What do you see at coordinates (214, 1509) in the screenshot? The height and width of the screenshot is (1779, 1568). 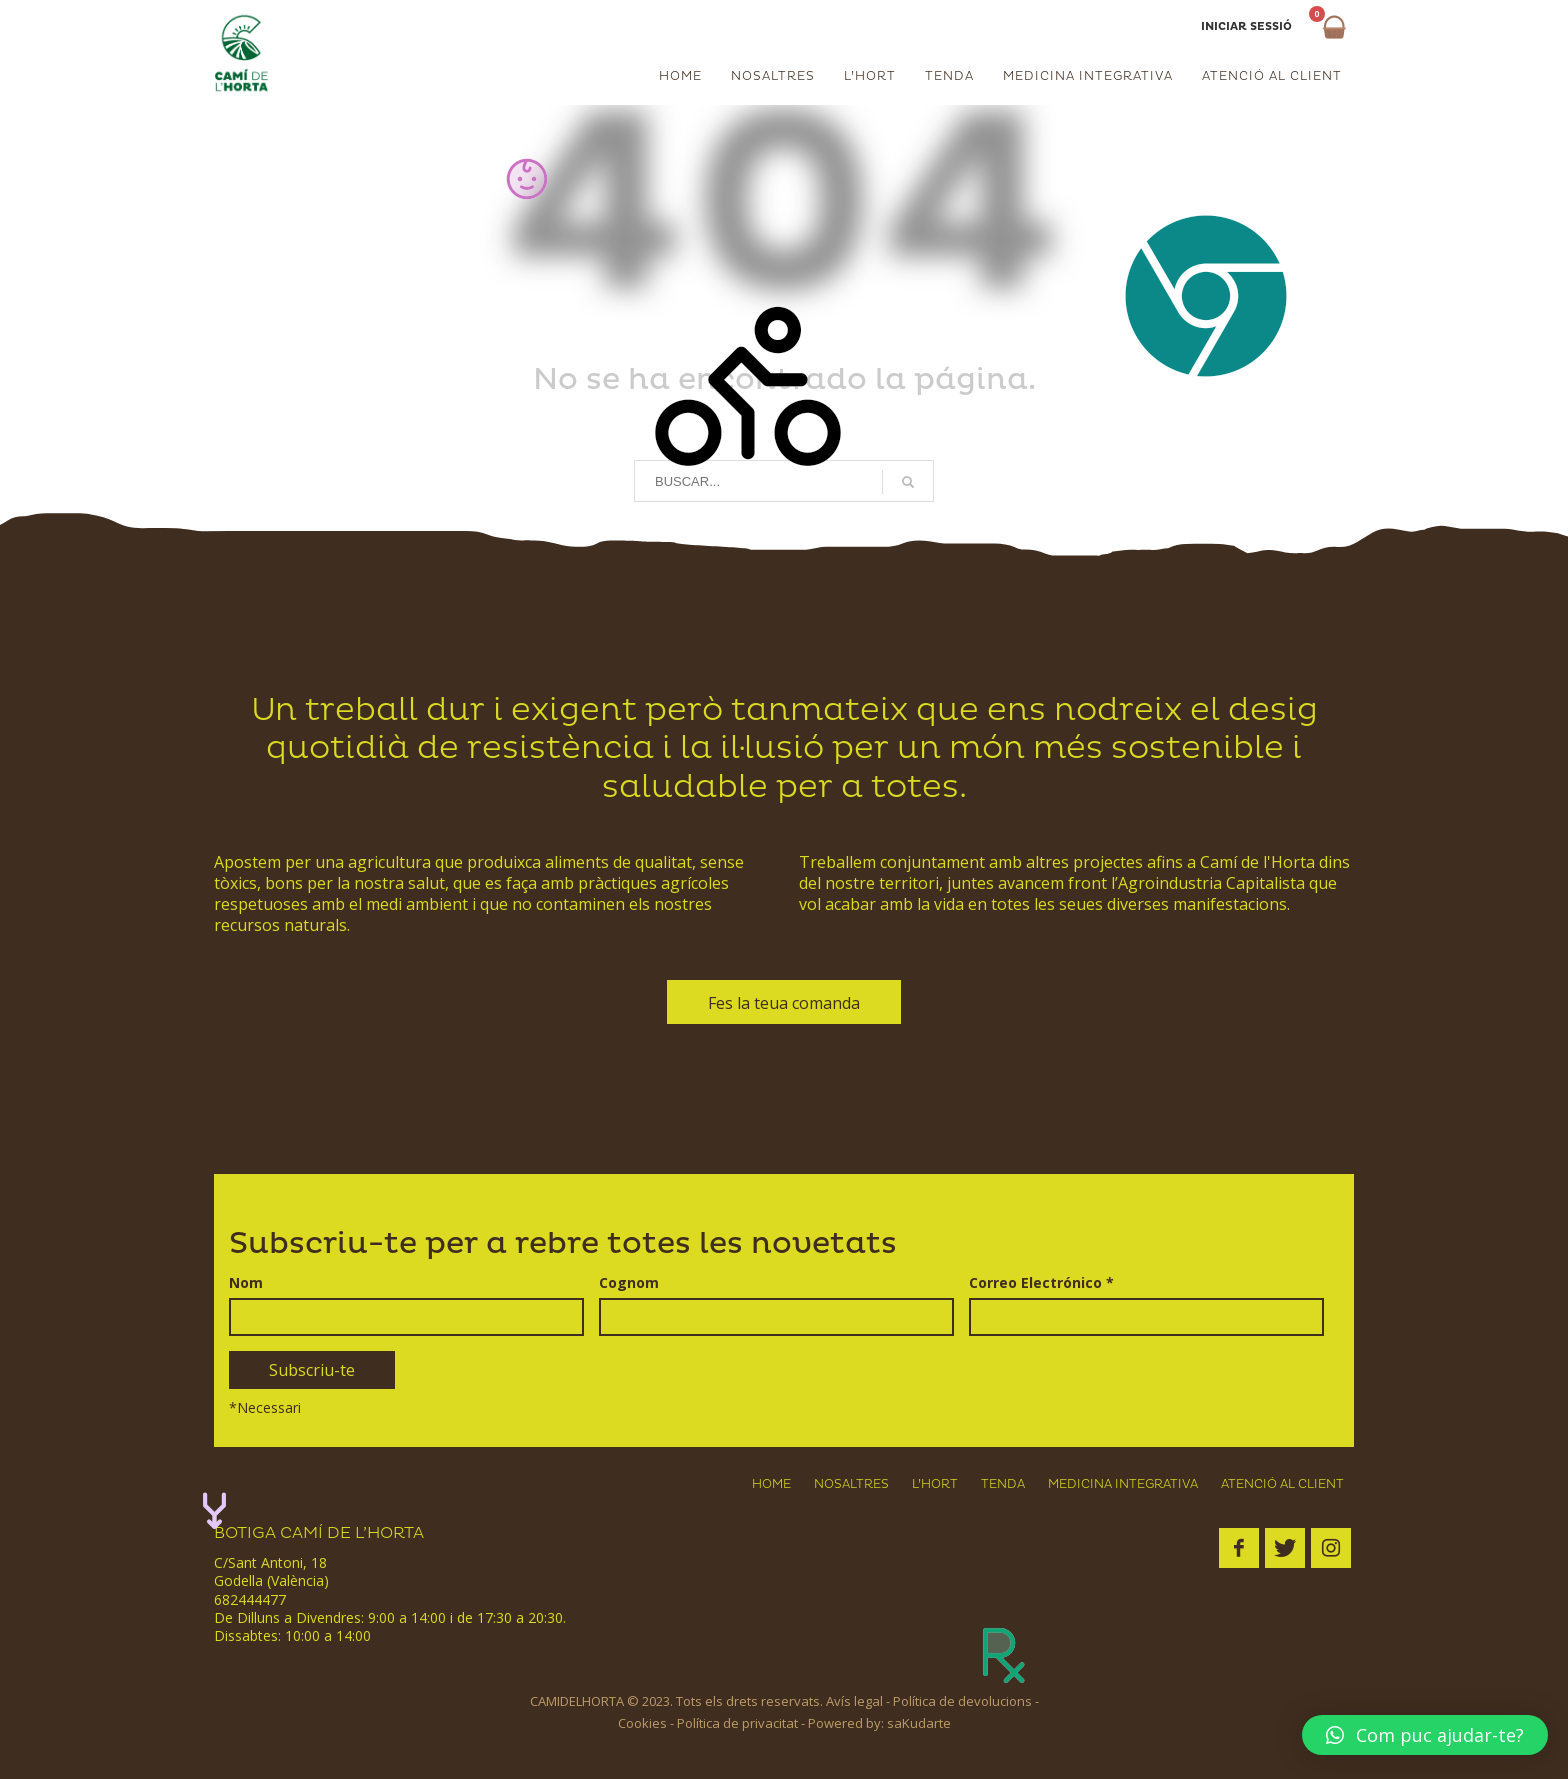 I see `merge branches or items together` at bounding box center [214, 1509].